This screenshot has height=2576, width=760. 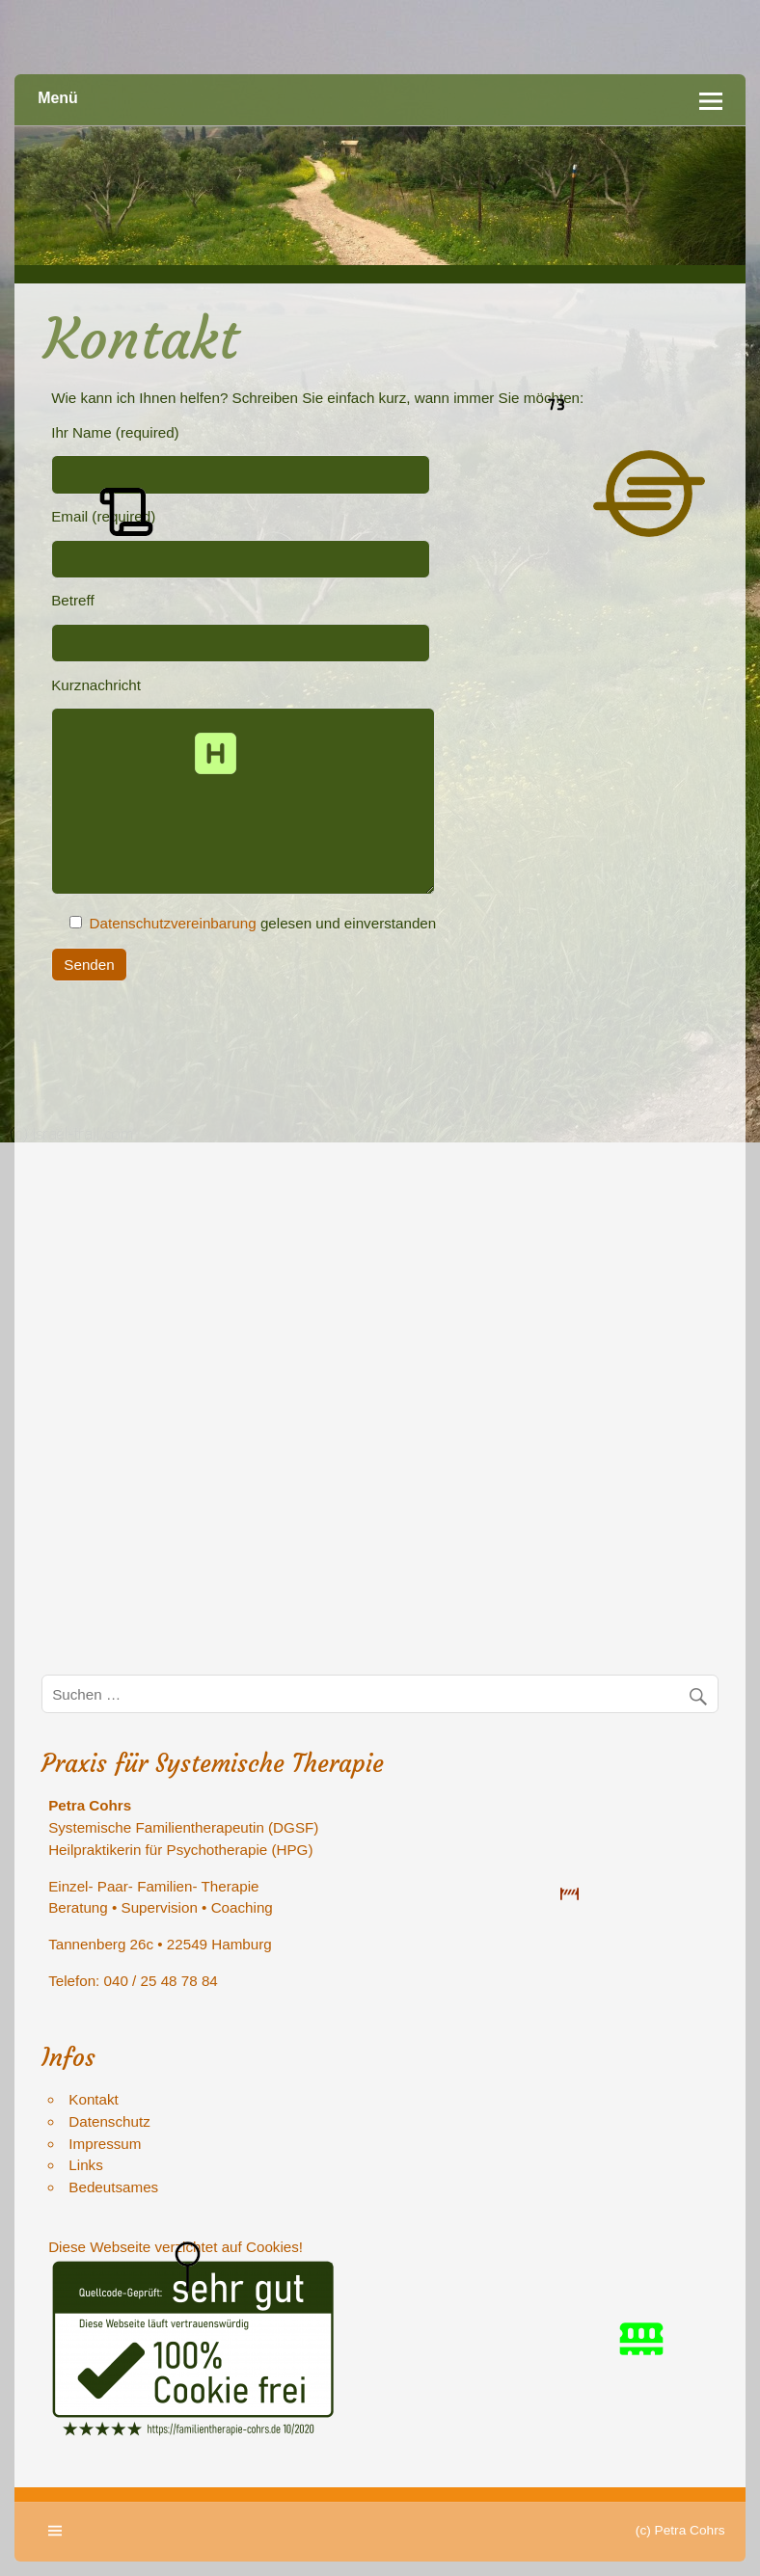 I want to click on displays the number 73 as a label or counter, so click(x=556, y=404).